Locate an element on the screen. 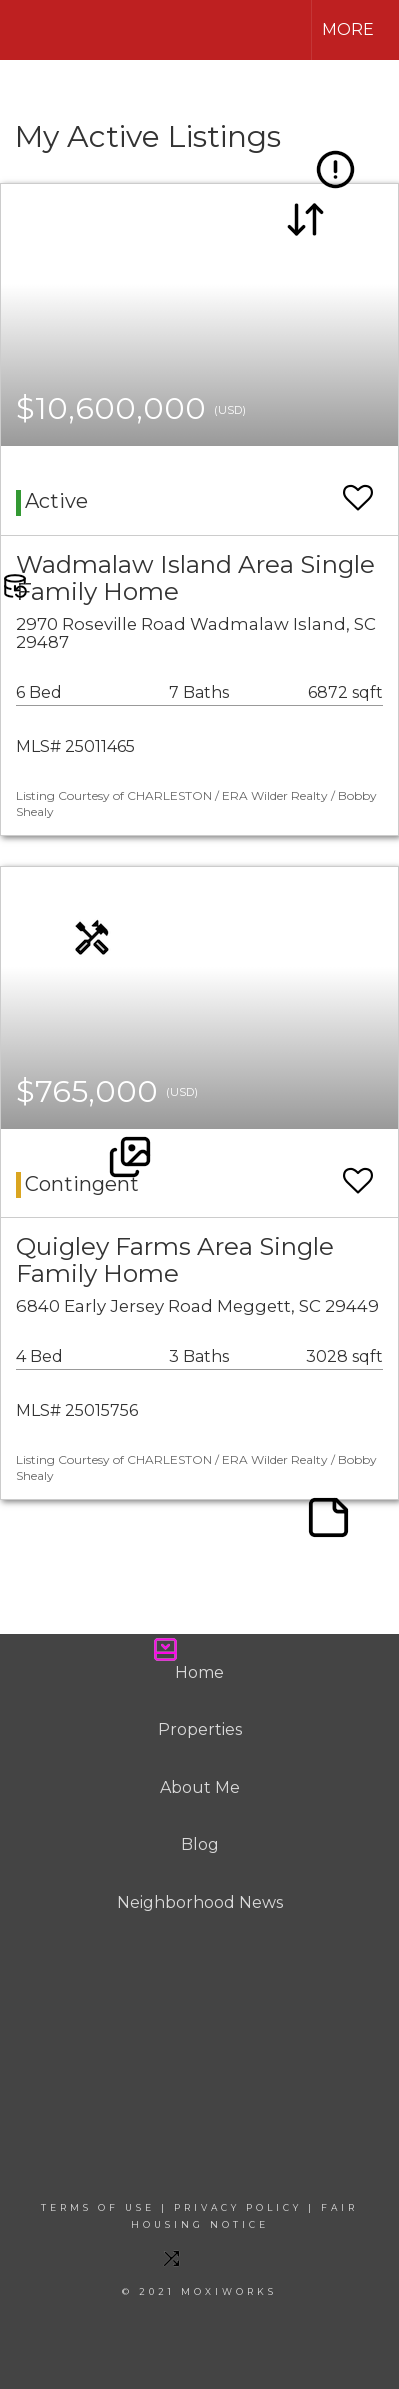 The image size is (399, 2389). restore database from backup is located at coordinates (15, 586).